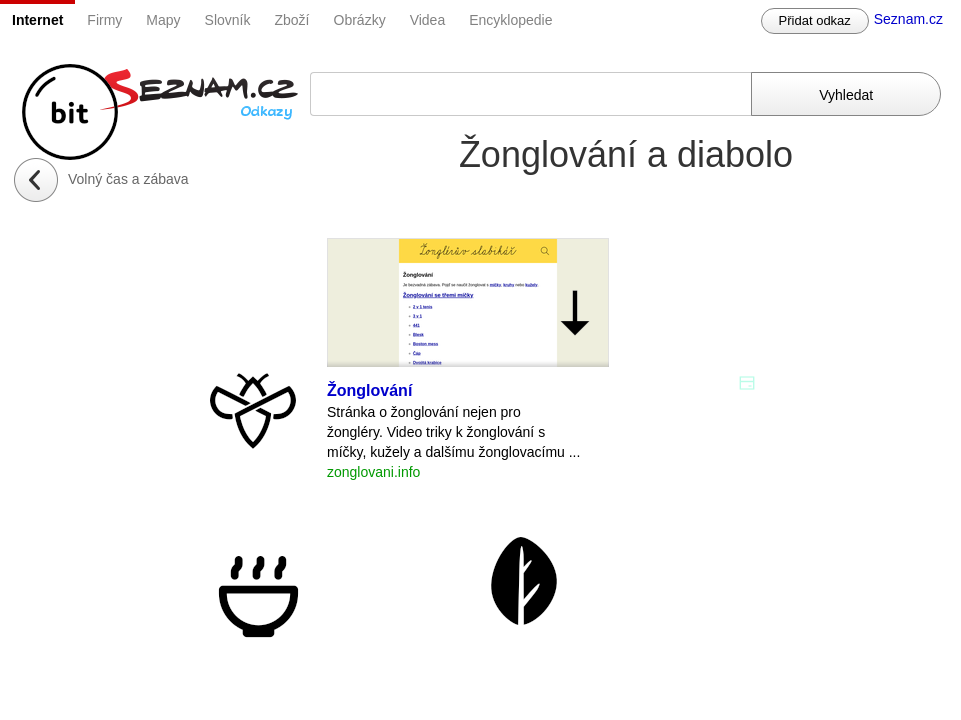 This screenshot has height=720, width=961. What do you see at coordinates (747, 383) in the screenshot?
I see `manage payment methods` at bounding box center [747, 383].